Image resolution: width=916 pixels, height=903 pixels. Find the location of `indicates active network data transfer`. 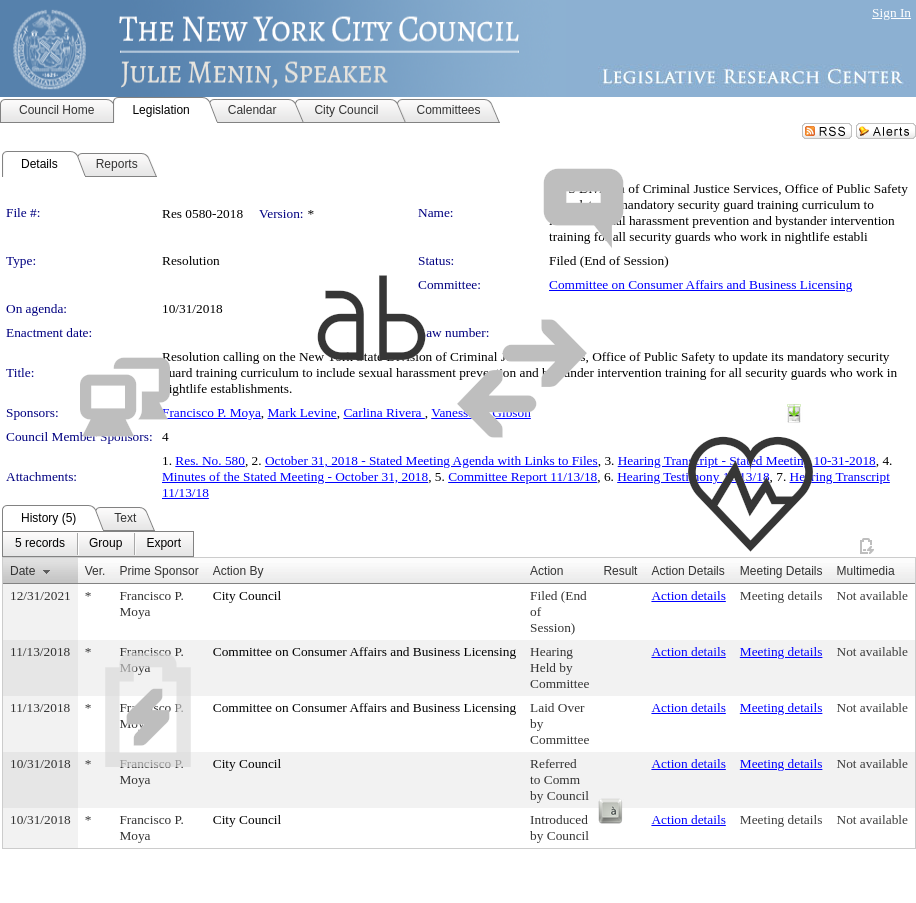

indicates active network data transfer is located at coordinates (519, 378).